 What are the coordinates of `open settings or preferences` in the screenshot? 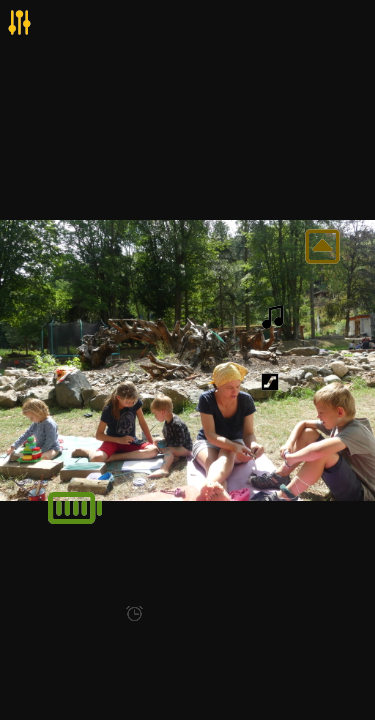 It's located at (19, 22).